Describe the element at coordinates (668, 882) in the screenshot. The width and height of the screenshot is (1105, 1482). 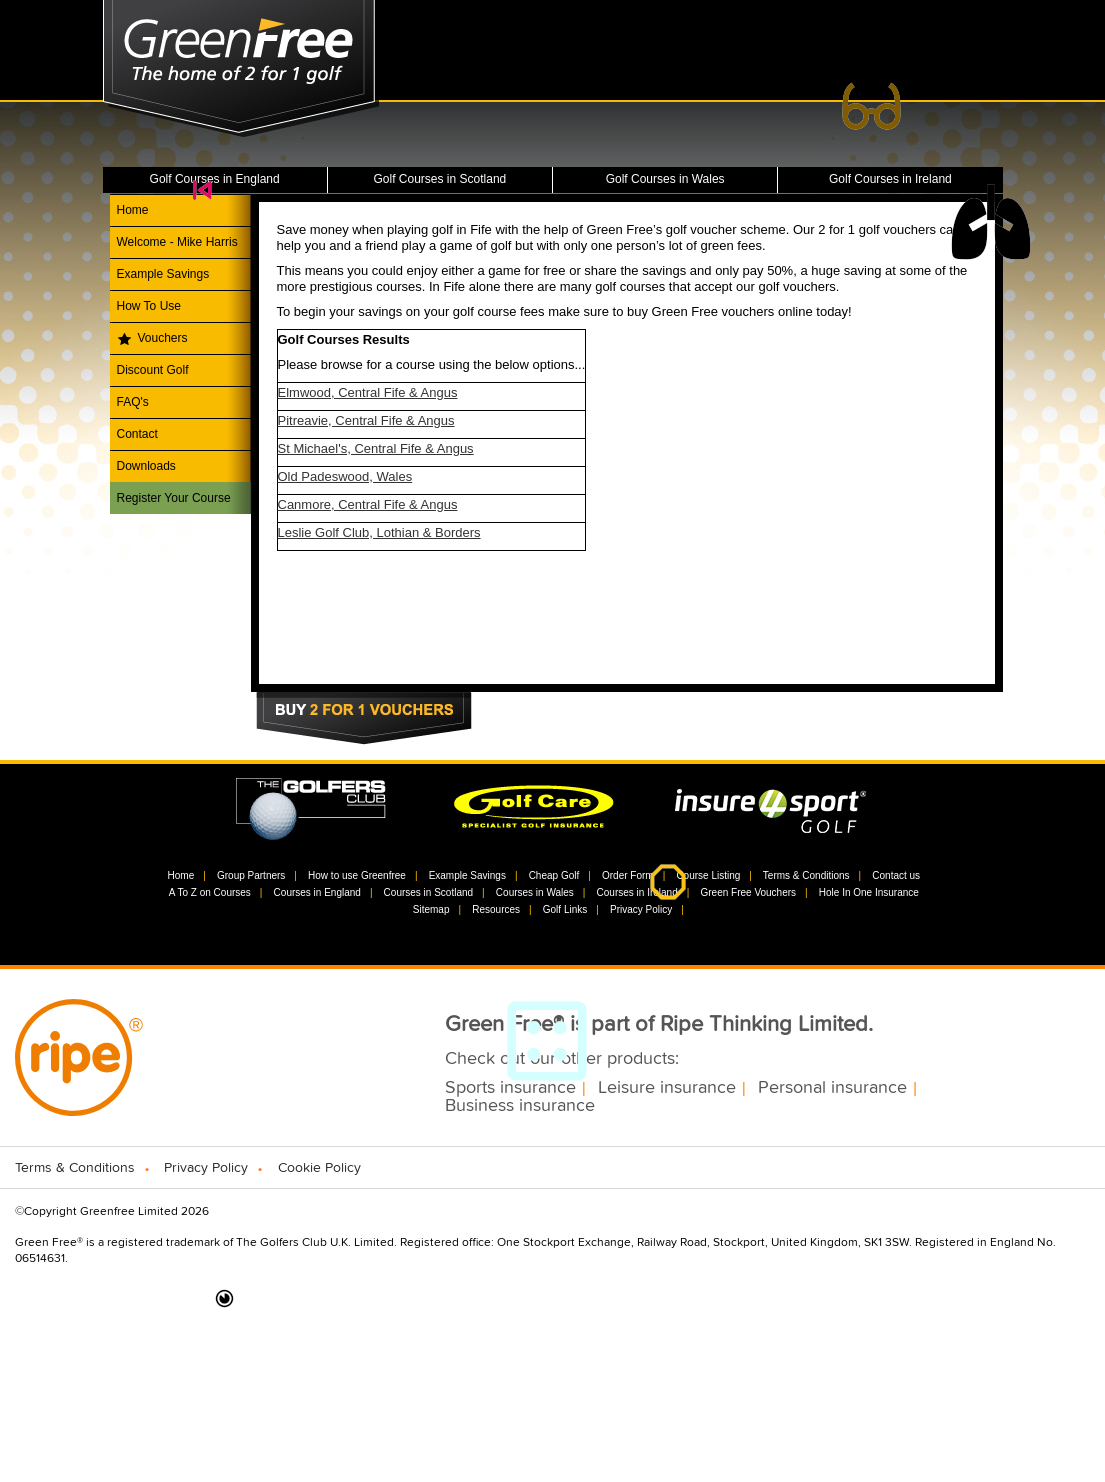
I see `select octagon shape tool` at that location.